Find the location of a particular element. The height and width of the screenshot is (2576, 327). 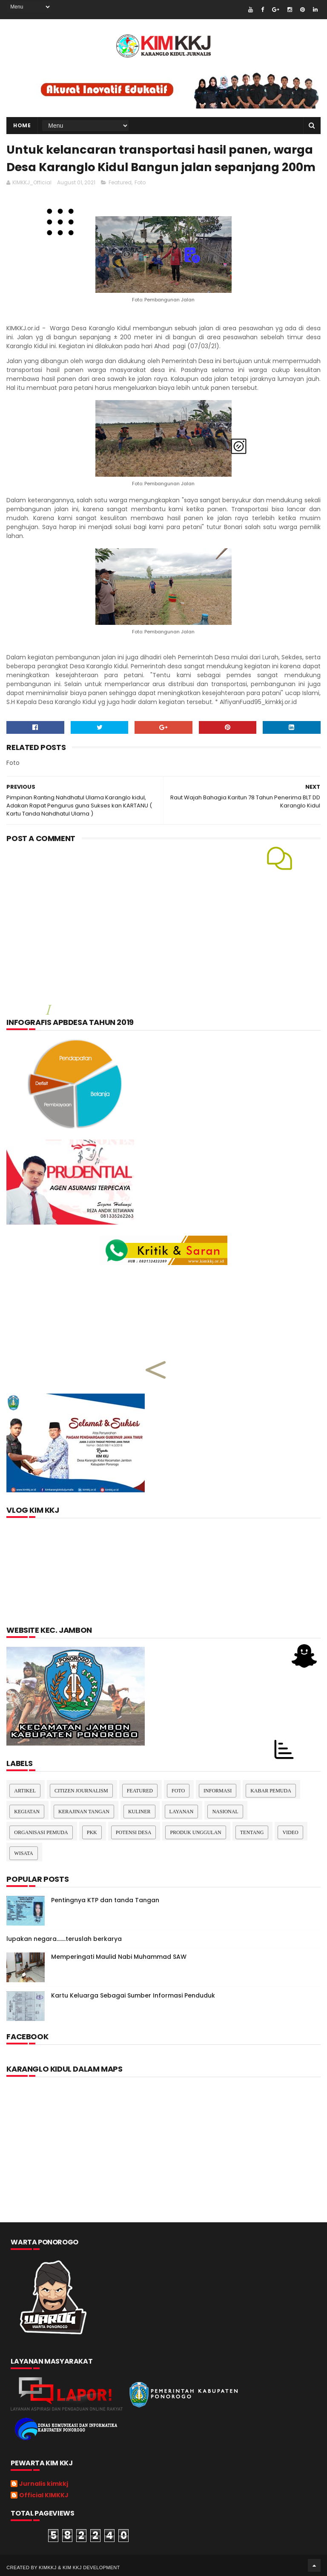

building or property alert notification is located at coordinates (192, 255).